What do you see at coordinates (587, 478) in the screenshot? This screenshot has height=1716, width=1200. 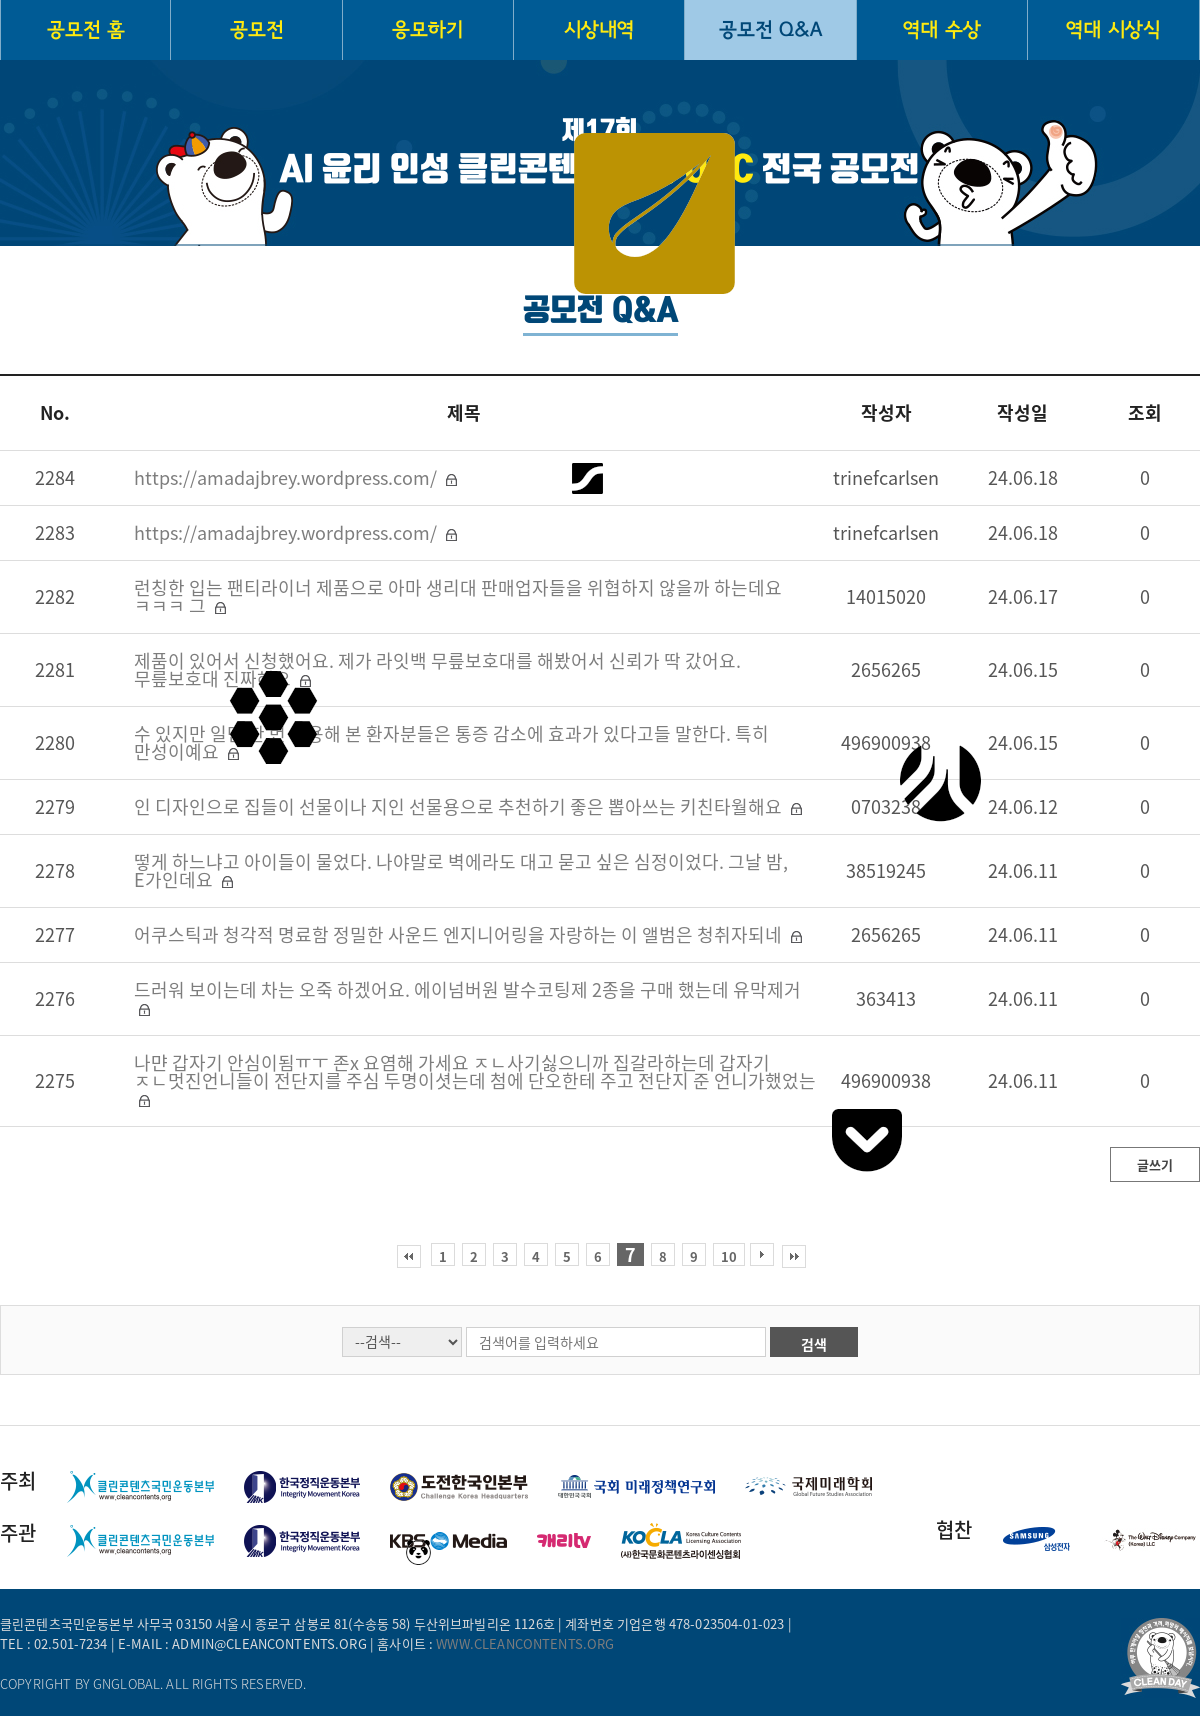 I see `open statista website or app` at bounding box center [587, 478].